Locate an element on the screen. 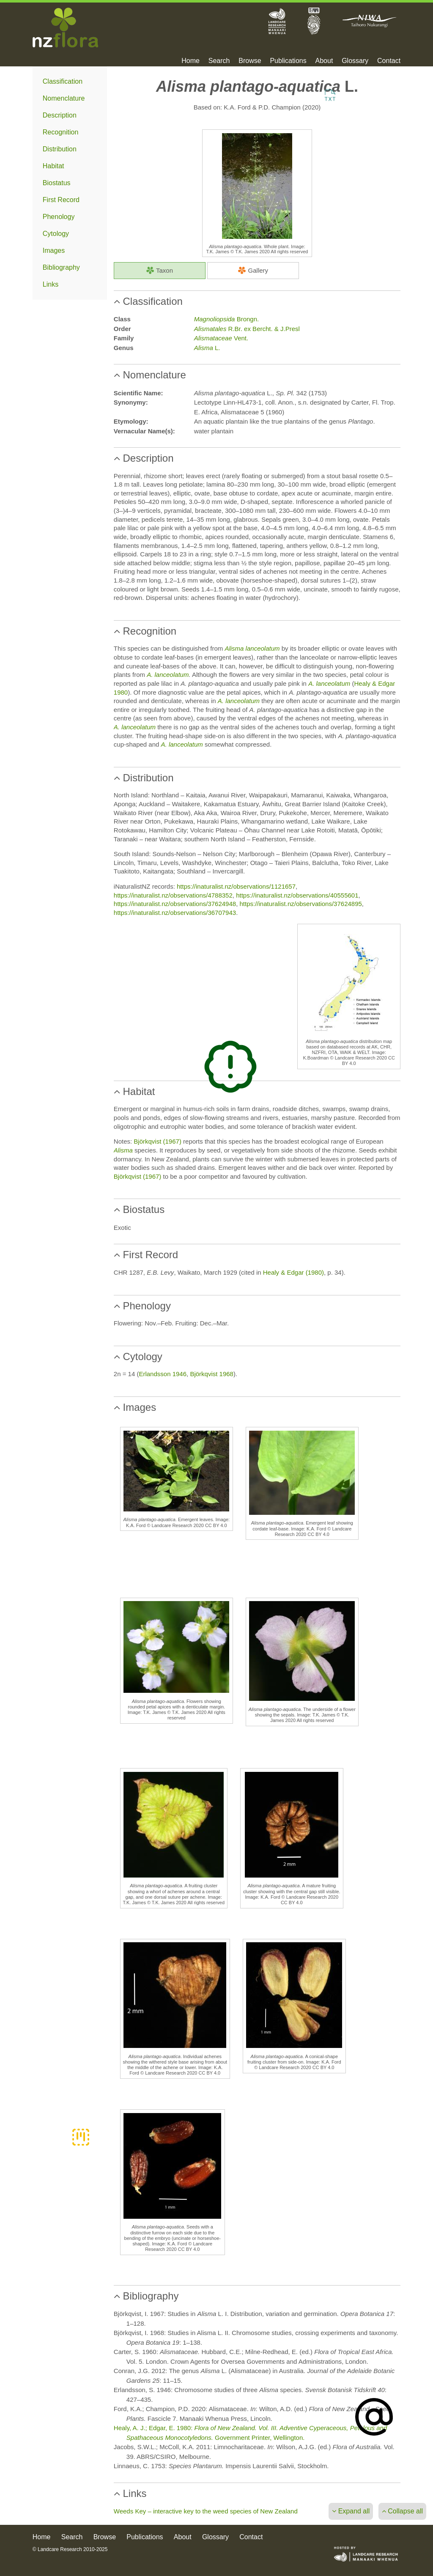 The width and height of the screenshot is (433, 2576). open a text file is located at coordinates (330, 96).